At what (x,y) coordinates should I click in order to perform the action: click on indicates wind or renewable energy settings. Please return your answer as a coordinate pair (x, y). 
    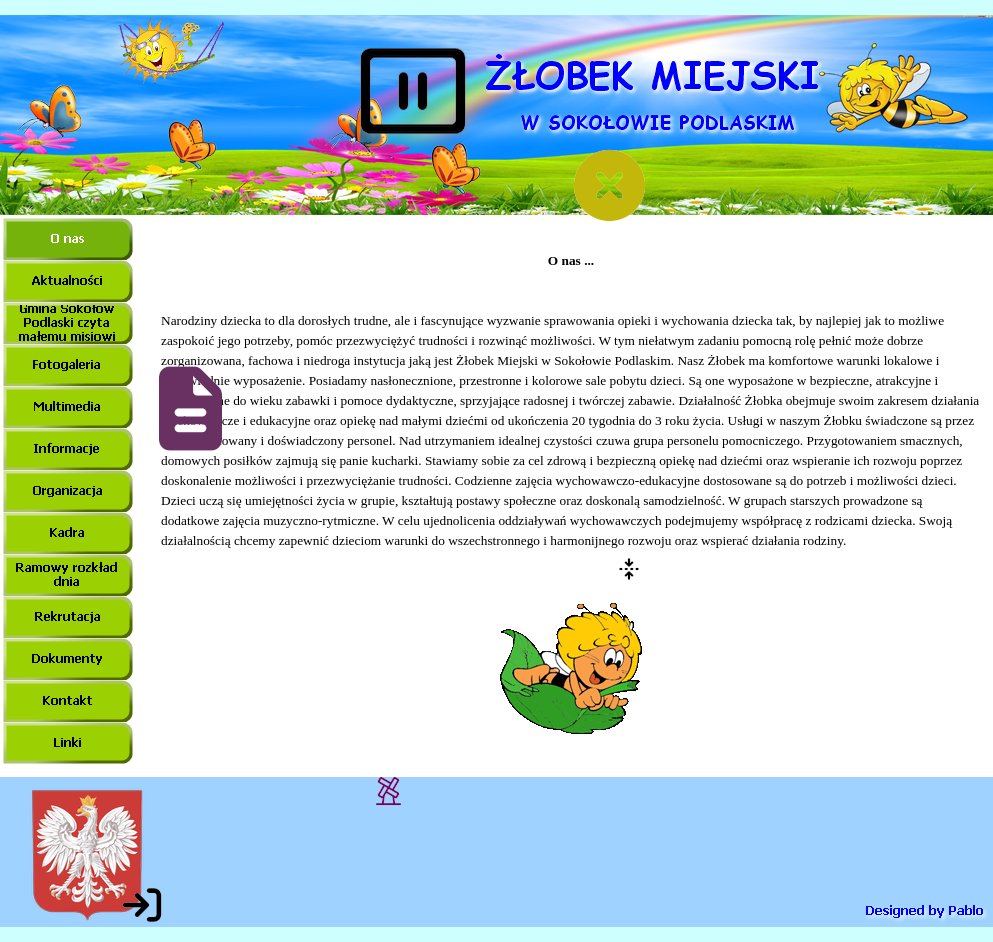
    Looking at the image, I should click on (388, 791).